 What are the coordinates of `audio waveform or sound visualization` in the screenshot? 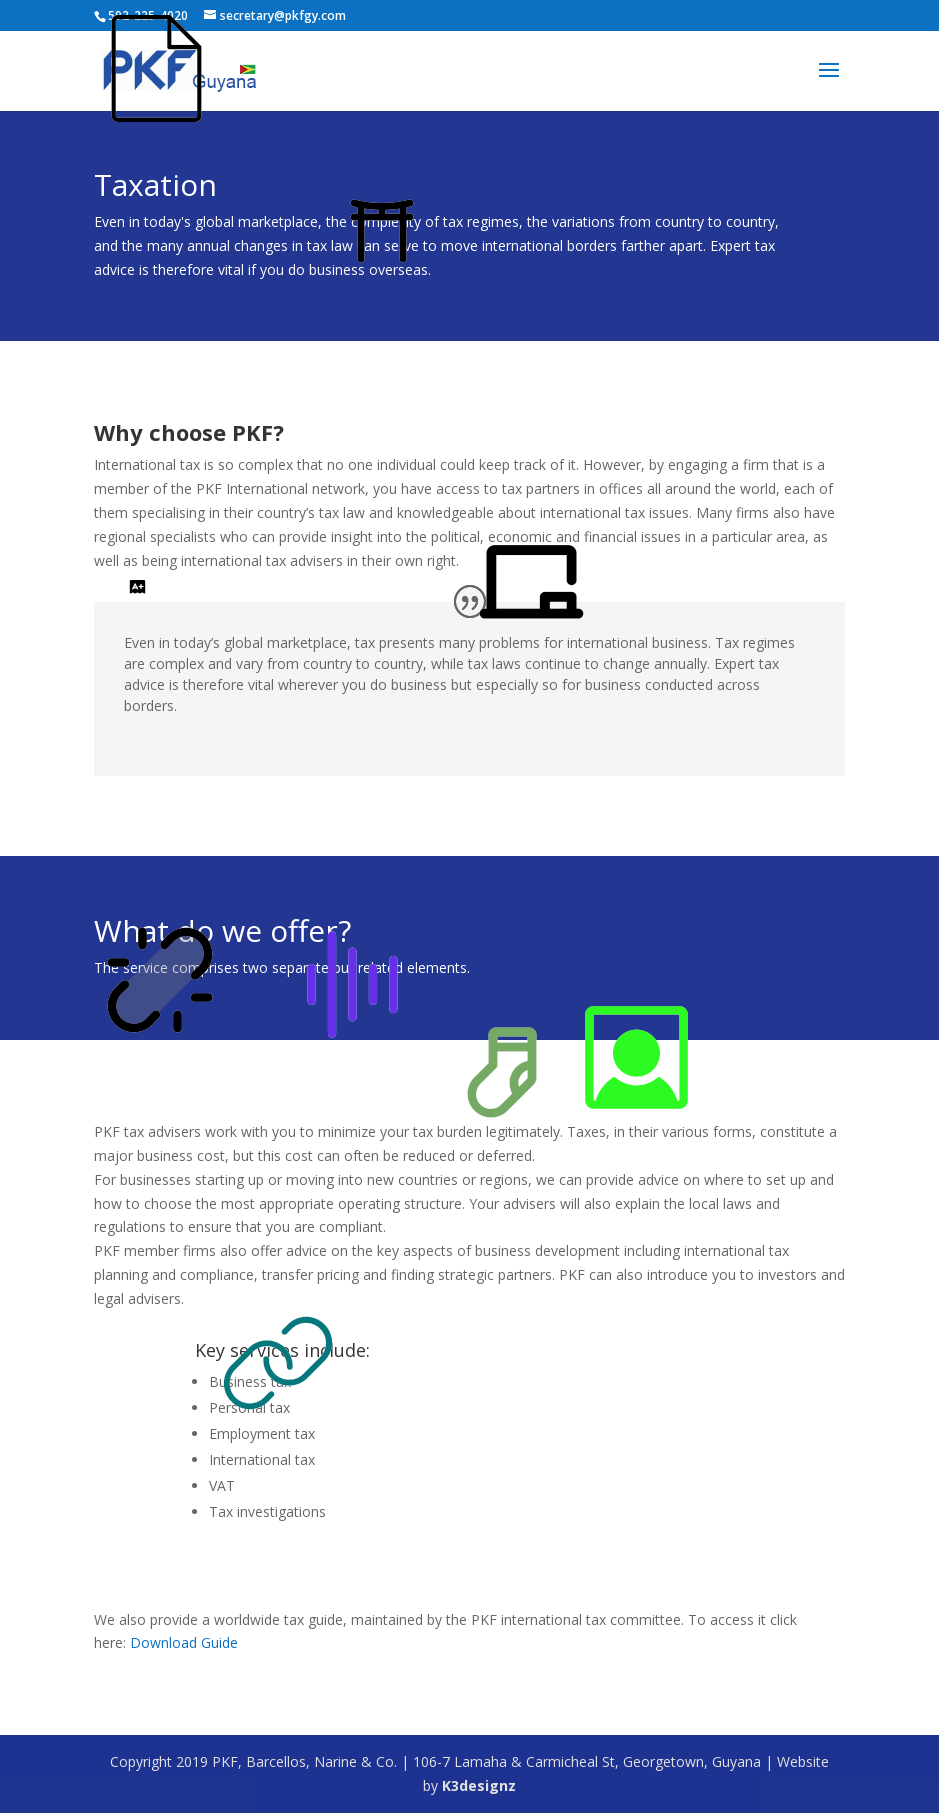 It's located at (352, 984).